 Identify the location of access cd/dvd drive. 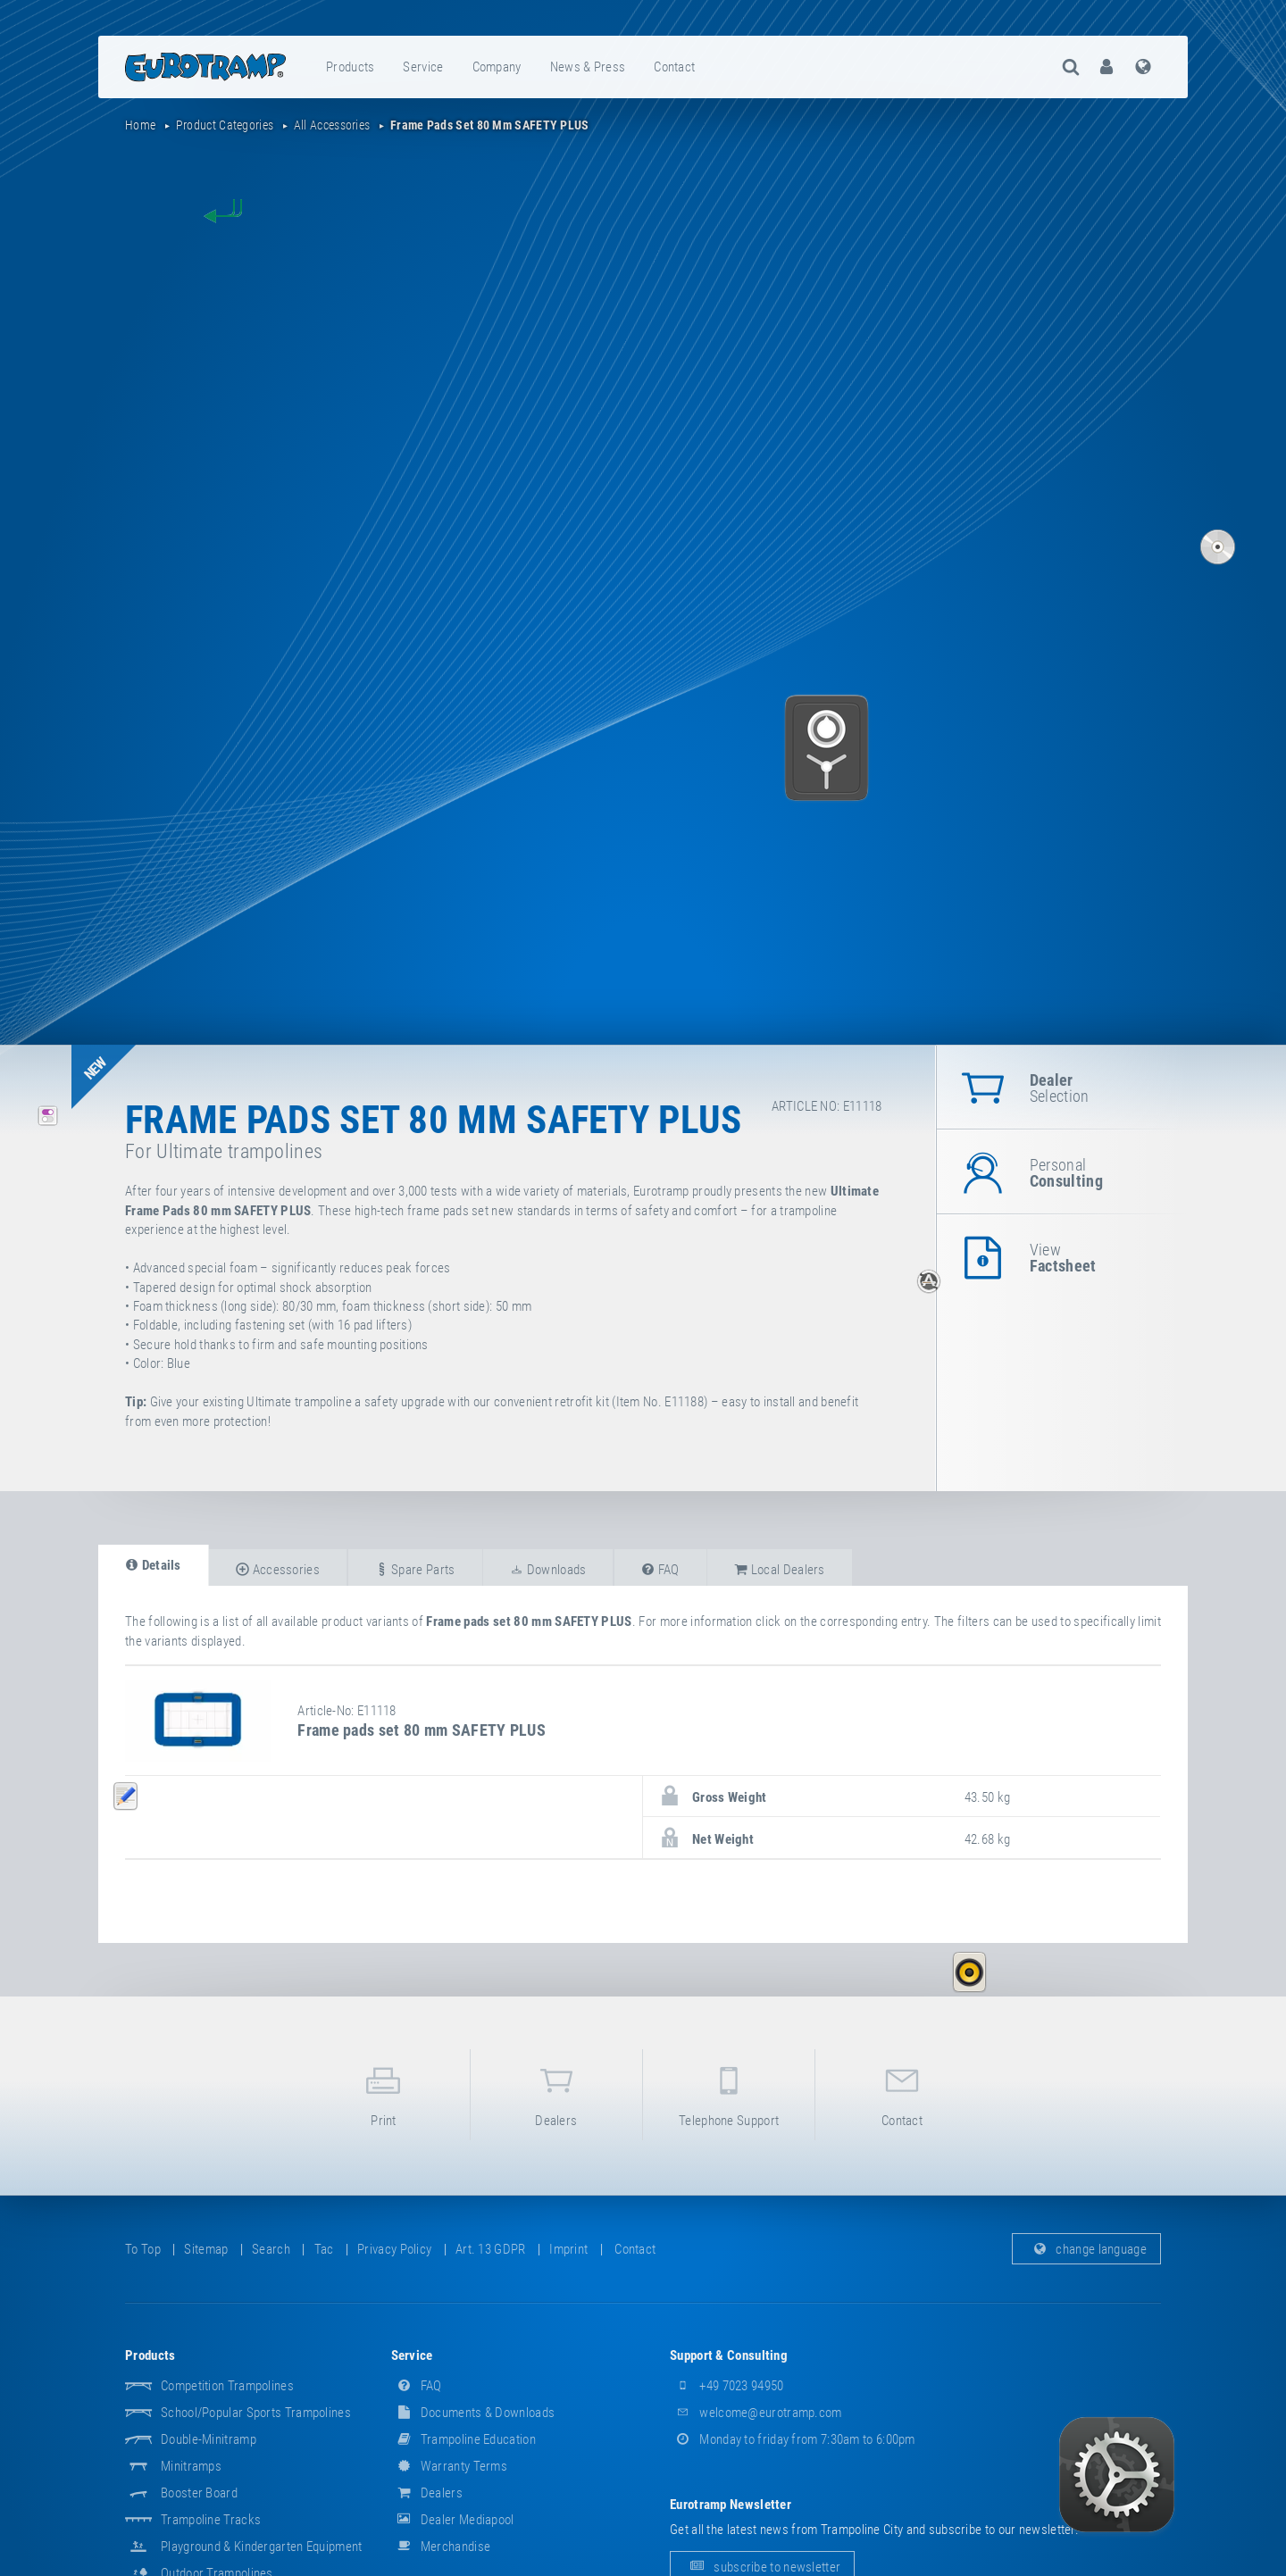
(1217, 546).